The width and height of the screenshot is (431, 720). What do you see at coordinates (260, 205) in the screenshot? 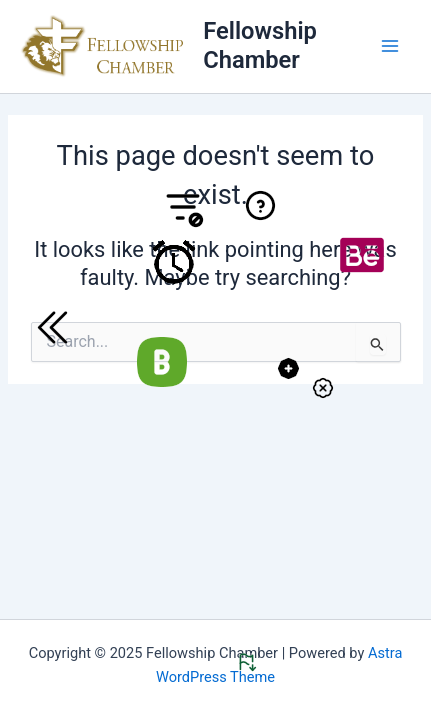
I see `access help or support information` at bounding box center [260, 205].